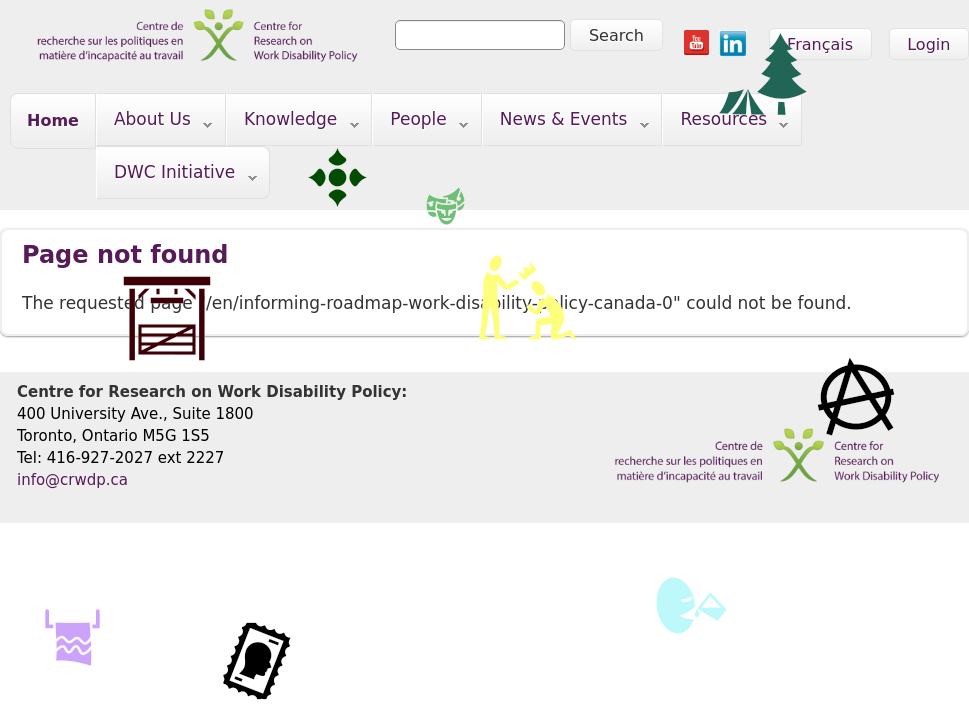 The image size is (969, 720). Describe the element at coordinates (856, 397) in the screenshot. I see `indicates anarchist or anti-establishment faction in game` at that location.